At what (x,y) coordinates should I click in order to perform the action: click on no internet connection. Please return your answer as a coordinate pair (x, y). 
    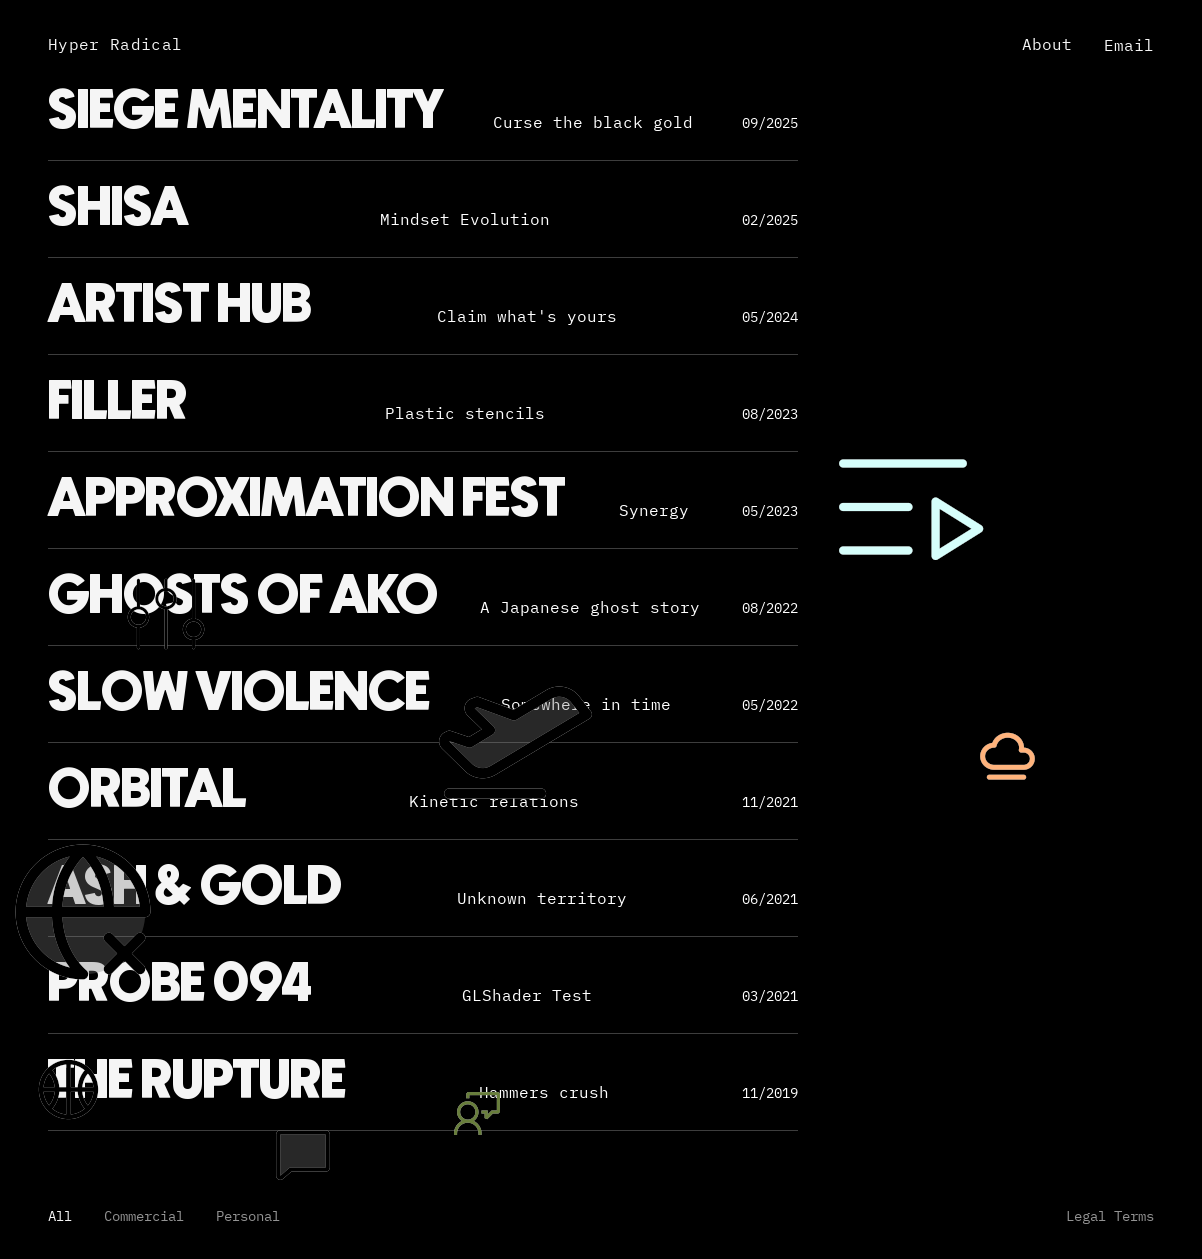
    Looking at the image, I should click on (83, 912).